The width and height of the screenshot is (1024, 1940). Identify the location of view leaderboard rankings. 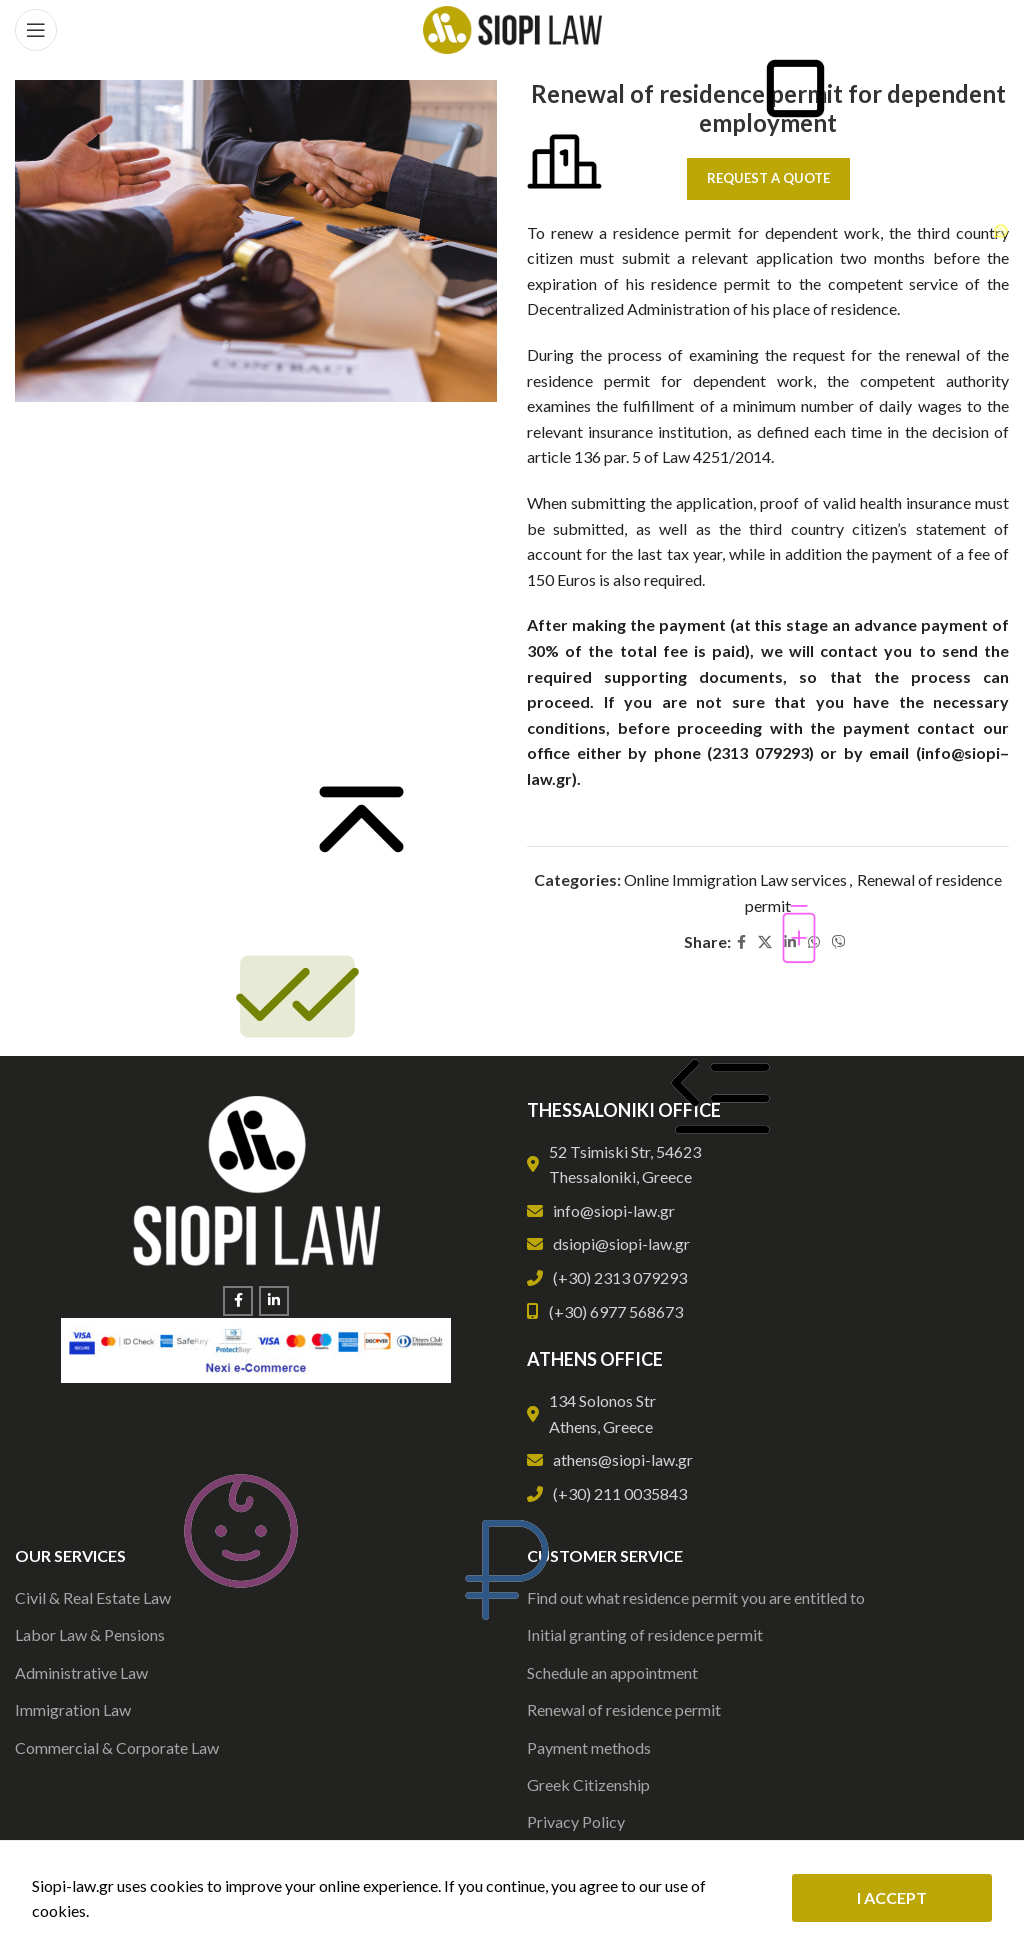
(564, 161).